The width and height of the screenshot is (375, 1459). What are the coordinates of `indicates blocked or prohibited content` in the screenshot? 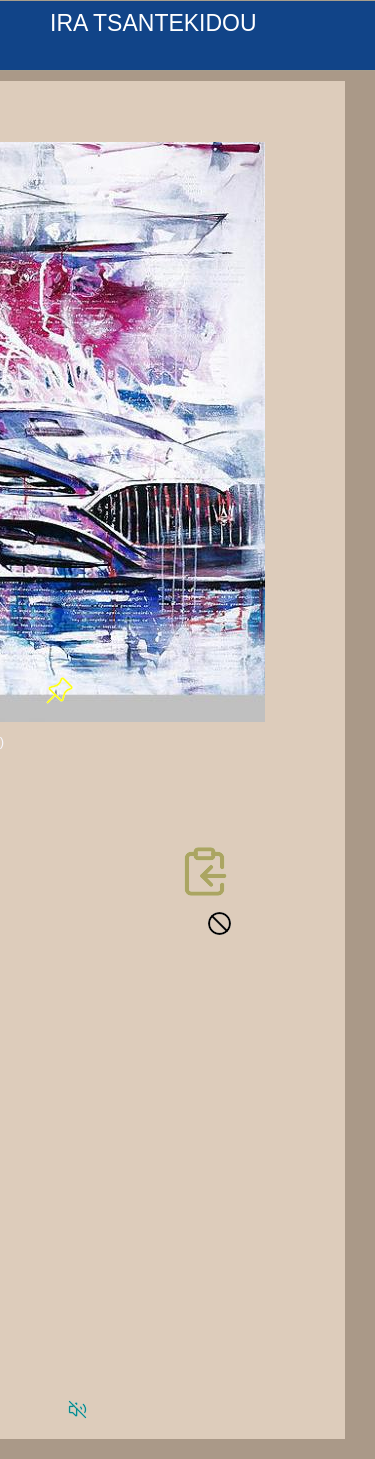 It's located at (219, 923).